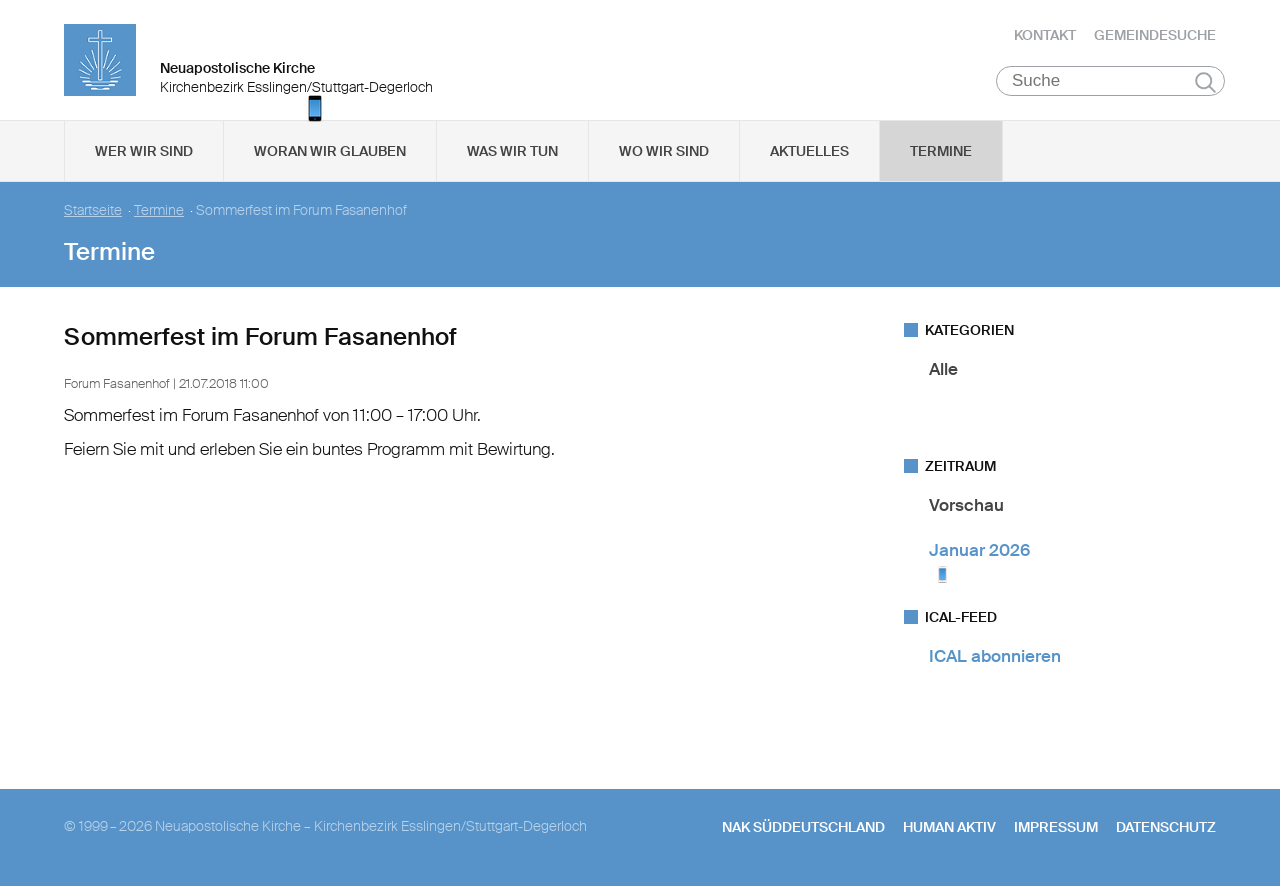 The width and height of the screenshot is (1280, 886). Describe the element at coordinates (942, 574) in the screenshot. I see `iPod touch device connected to this computer` at that location.